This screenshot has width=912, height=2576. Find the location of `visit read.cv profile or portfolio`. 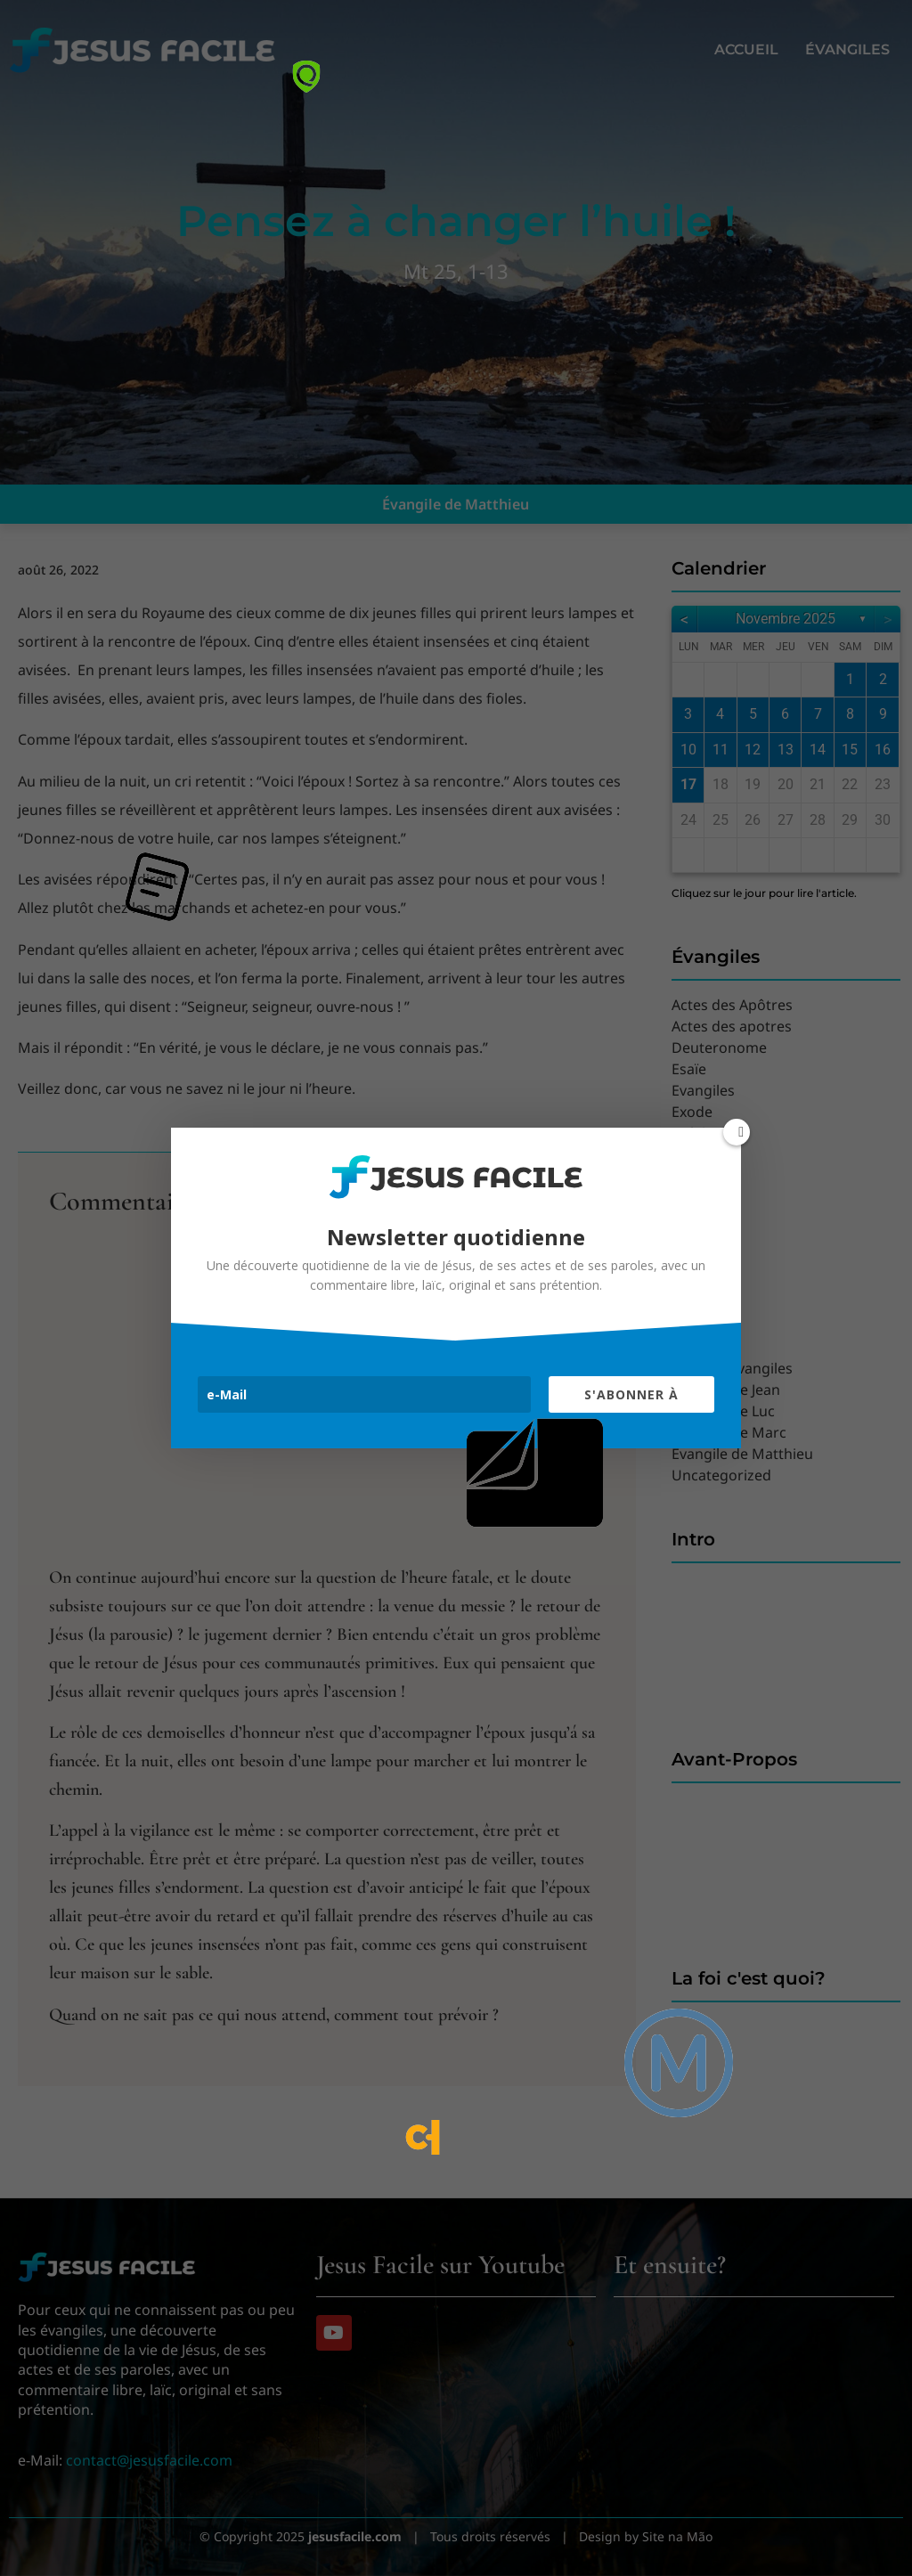

visit read.cv profile or portfolio is located at coordinates (157, 886).